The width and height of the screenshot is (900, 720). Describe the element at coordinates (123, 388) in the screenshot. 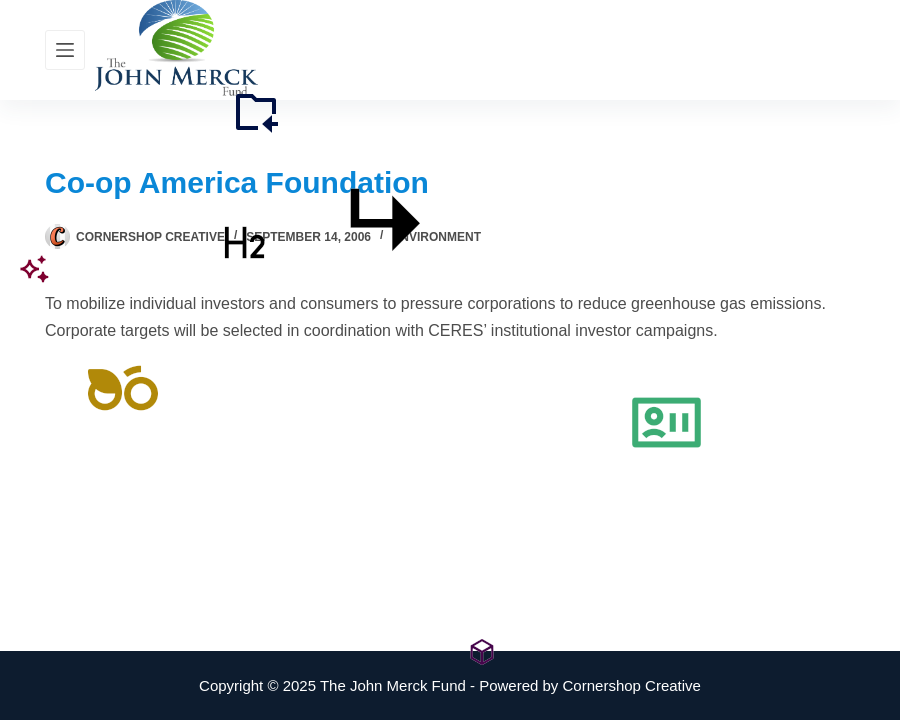

I see `open the nextbike bike-sharing app` at that location.